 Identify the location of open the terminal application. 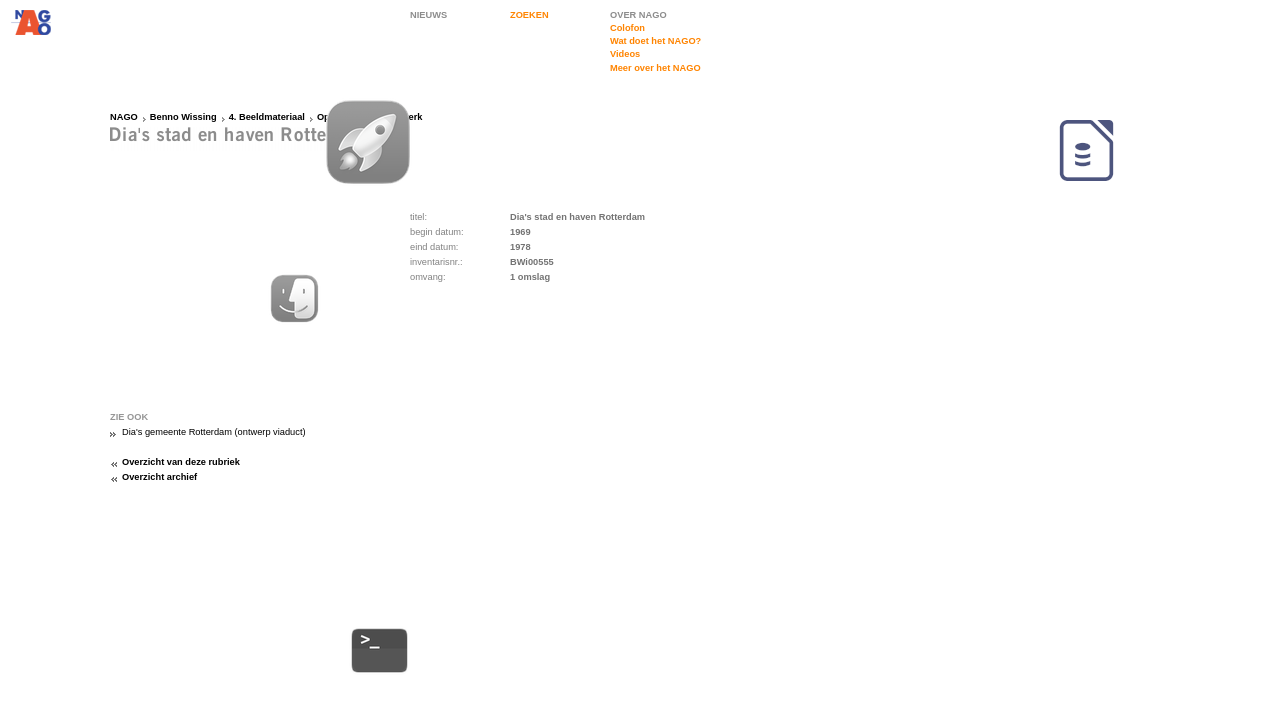
(379, 650).